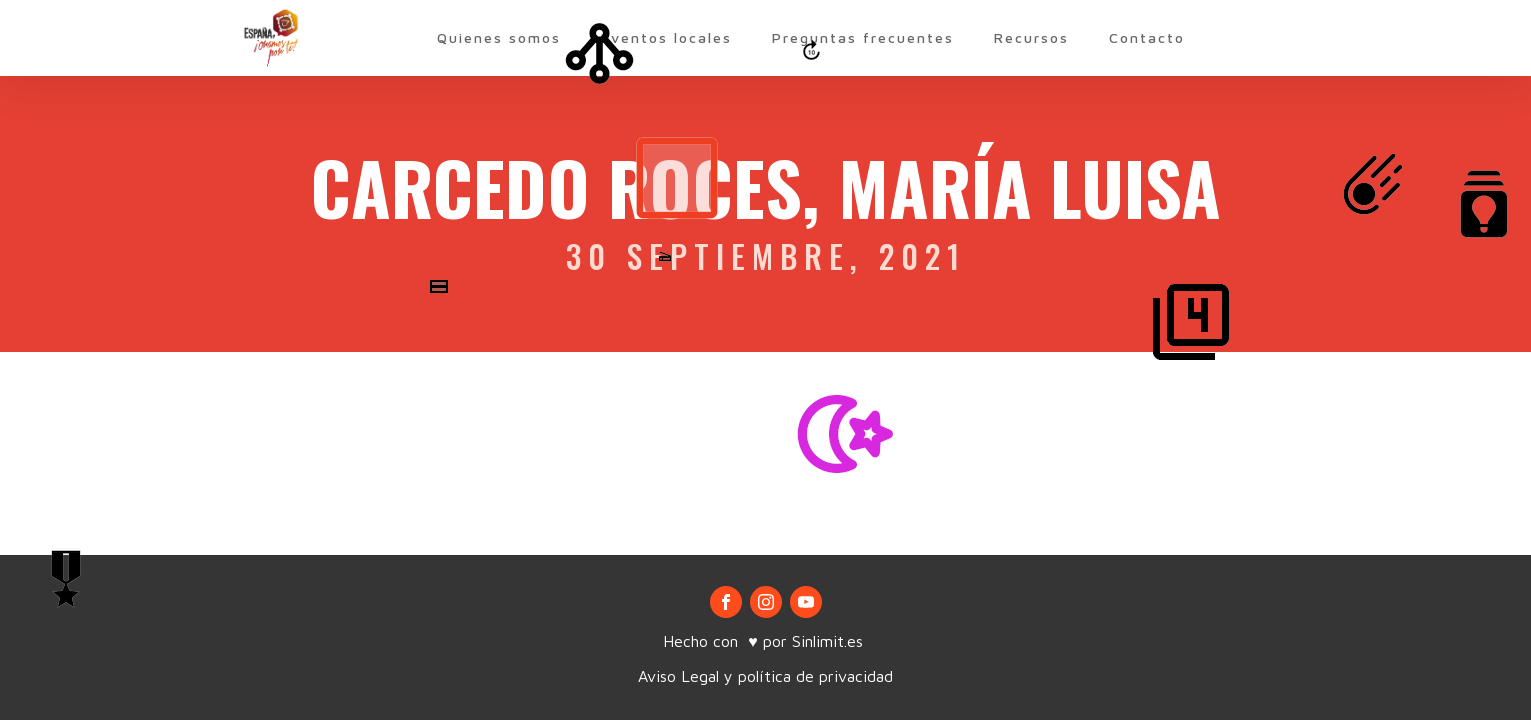 Image resolution: width=1531 pixels, height=720 pixels. I want to click on view hierarchical data structure, so click(599, 53).